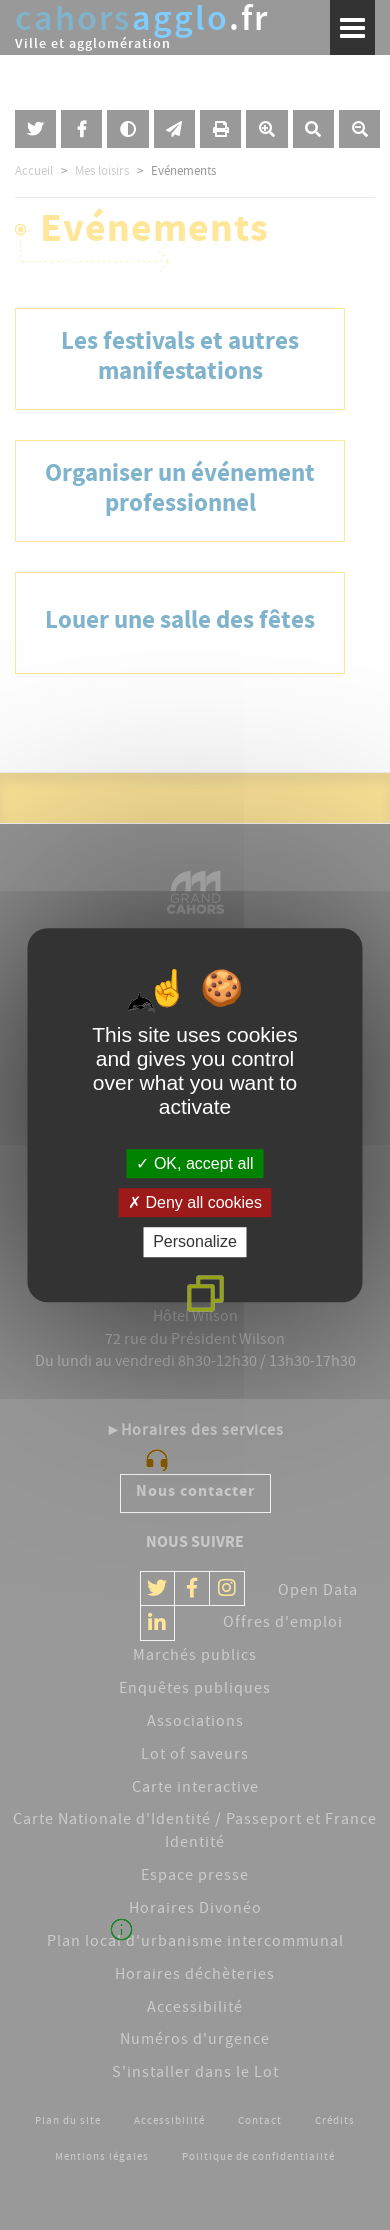 The height and width of the screenshot is (2230, 390). What do you see at coordinates (157, 1460) in the screenshot?
I see `contact customer support` at bounding box center [157, 1460].